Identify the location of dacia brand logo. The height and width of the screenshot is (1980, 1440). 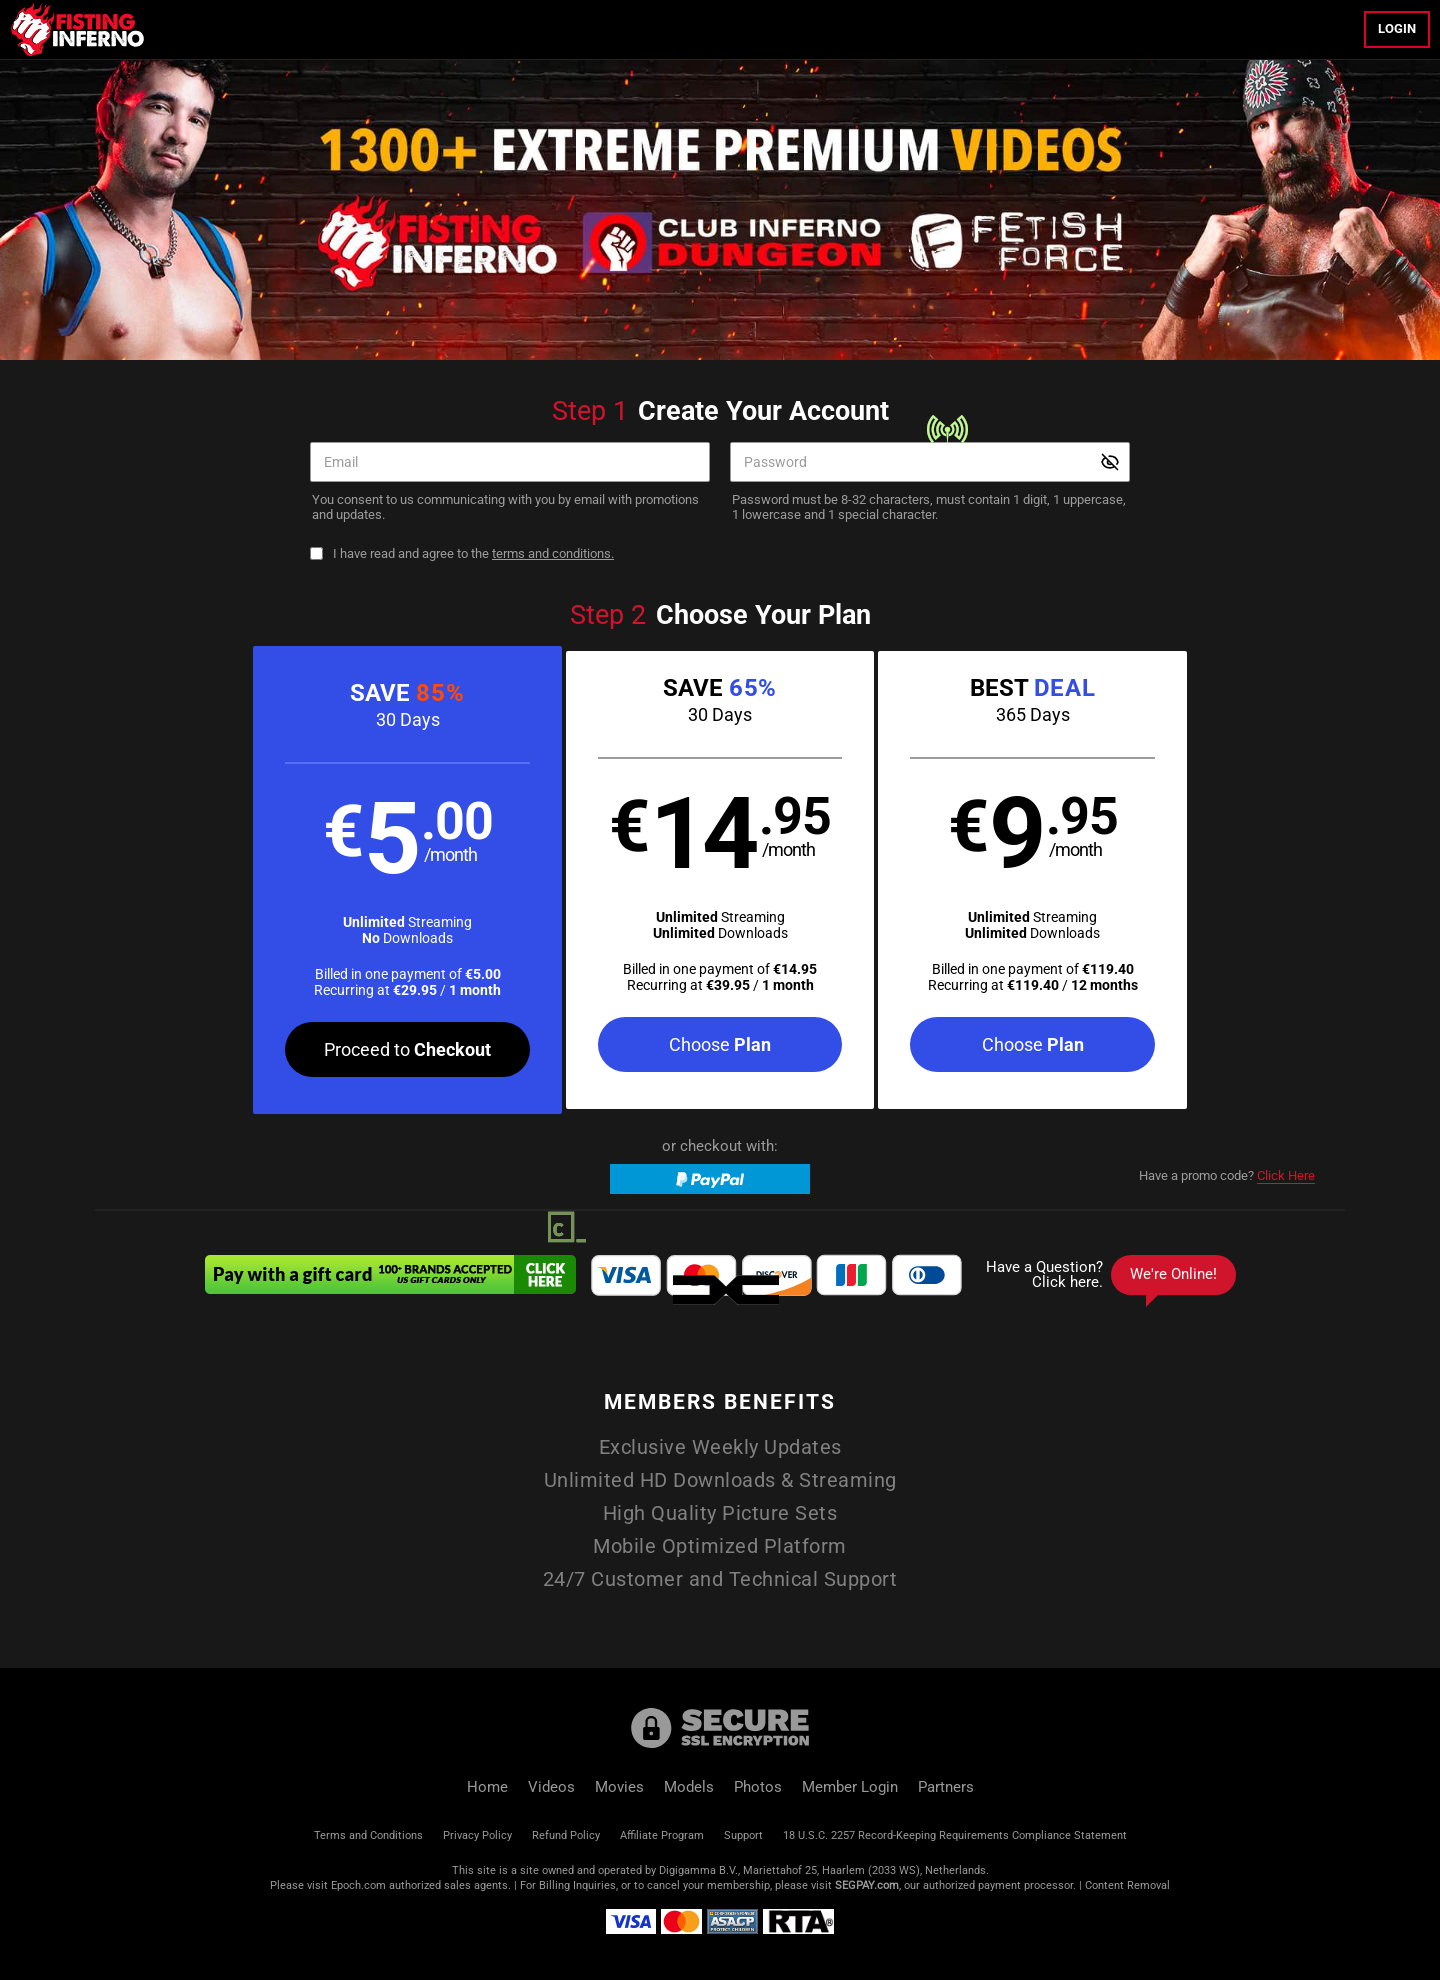
(726, 1290).